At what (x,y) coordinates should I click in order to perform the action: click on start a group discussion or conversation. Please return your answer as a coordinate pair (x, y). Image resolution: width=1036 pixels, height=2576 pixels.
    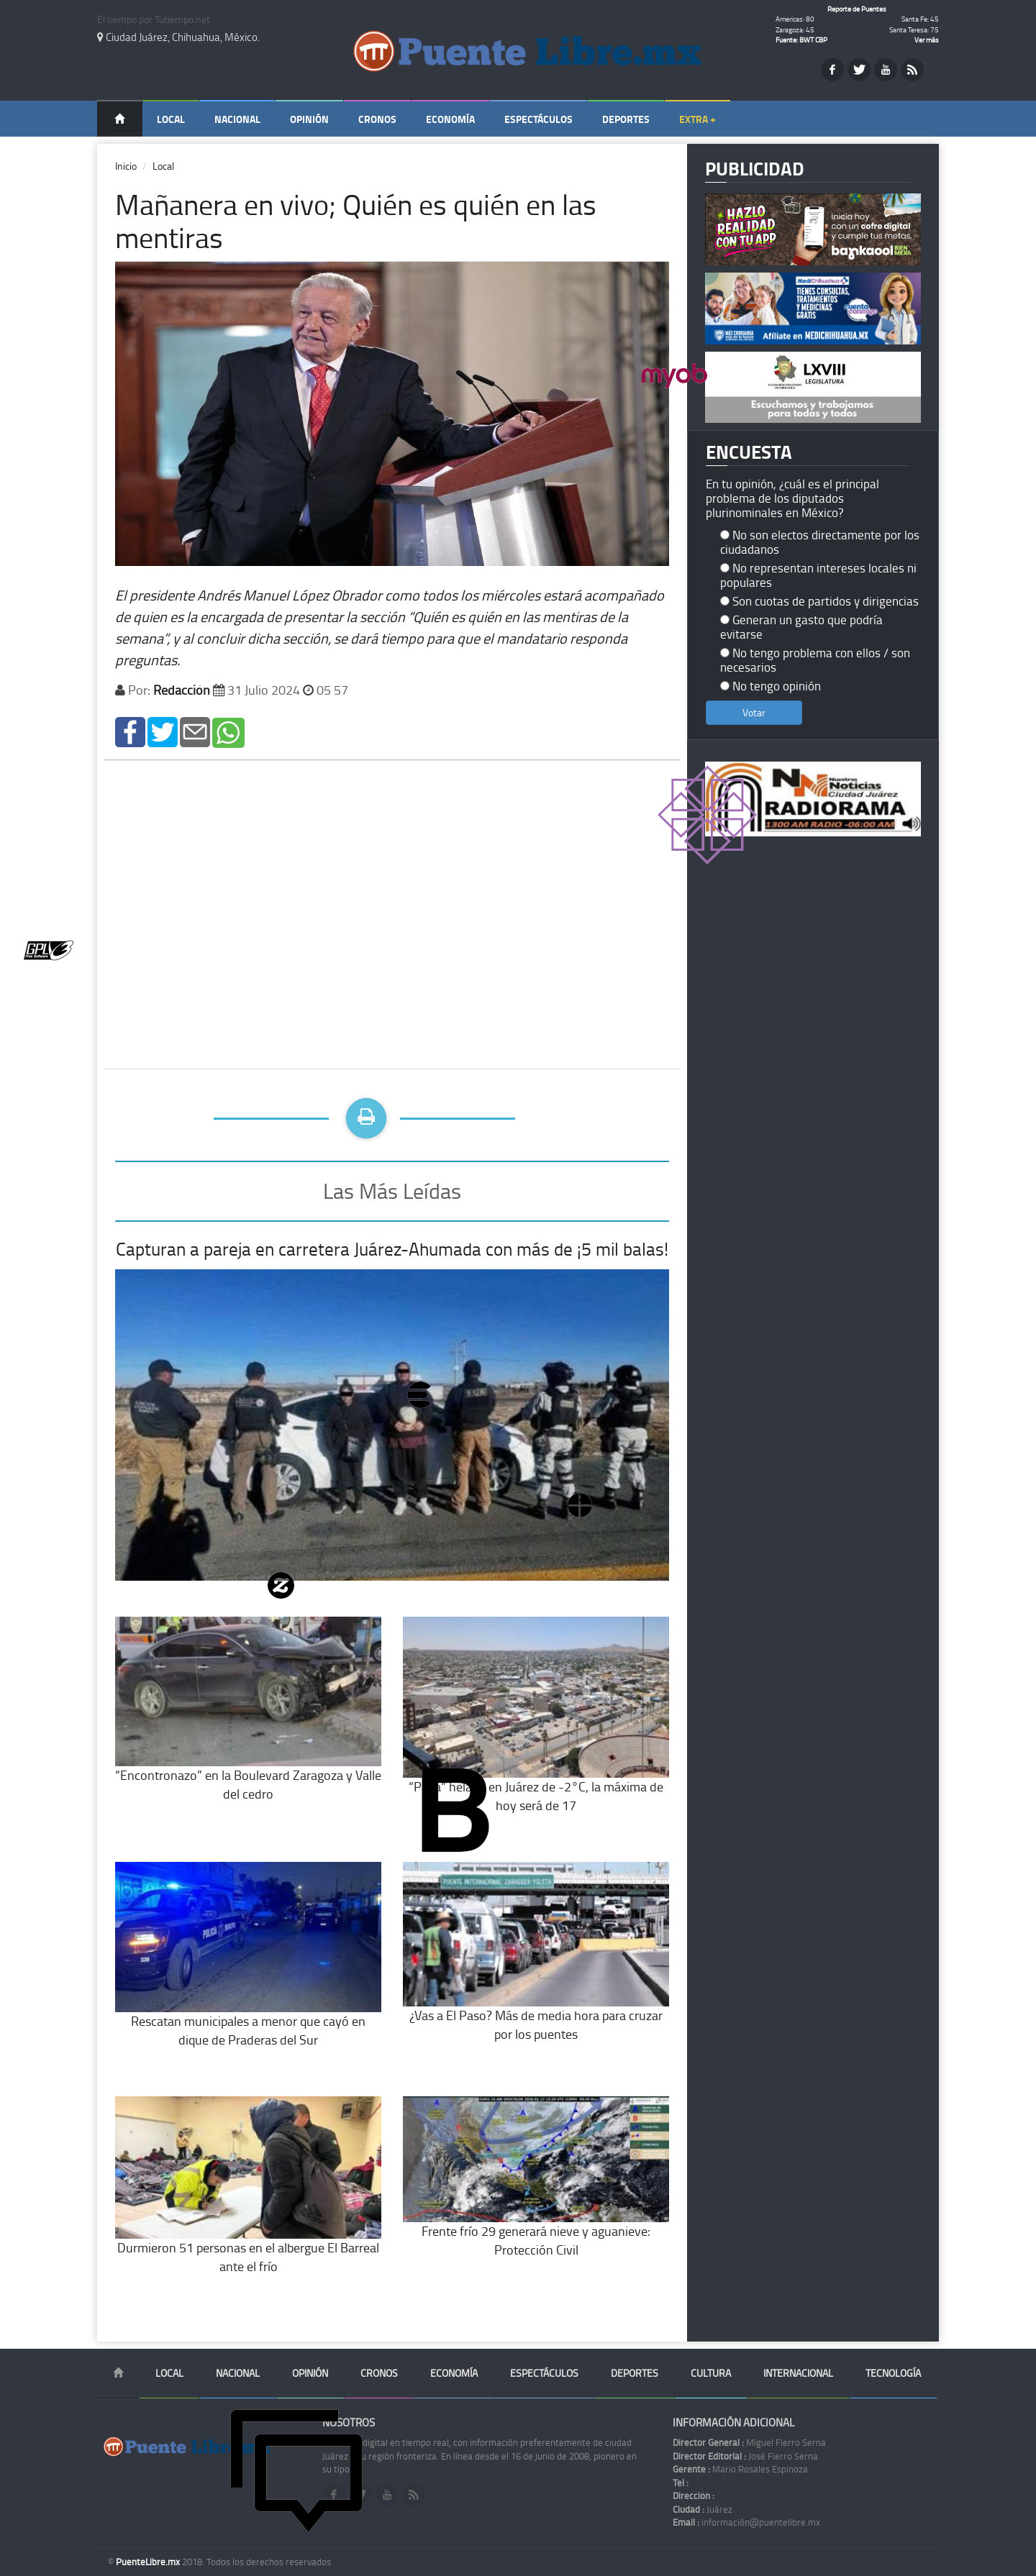
    Looking at the image, I should click on (296, 2470).